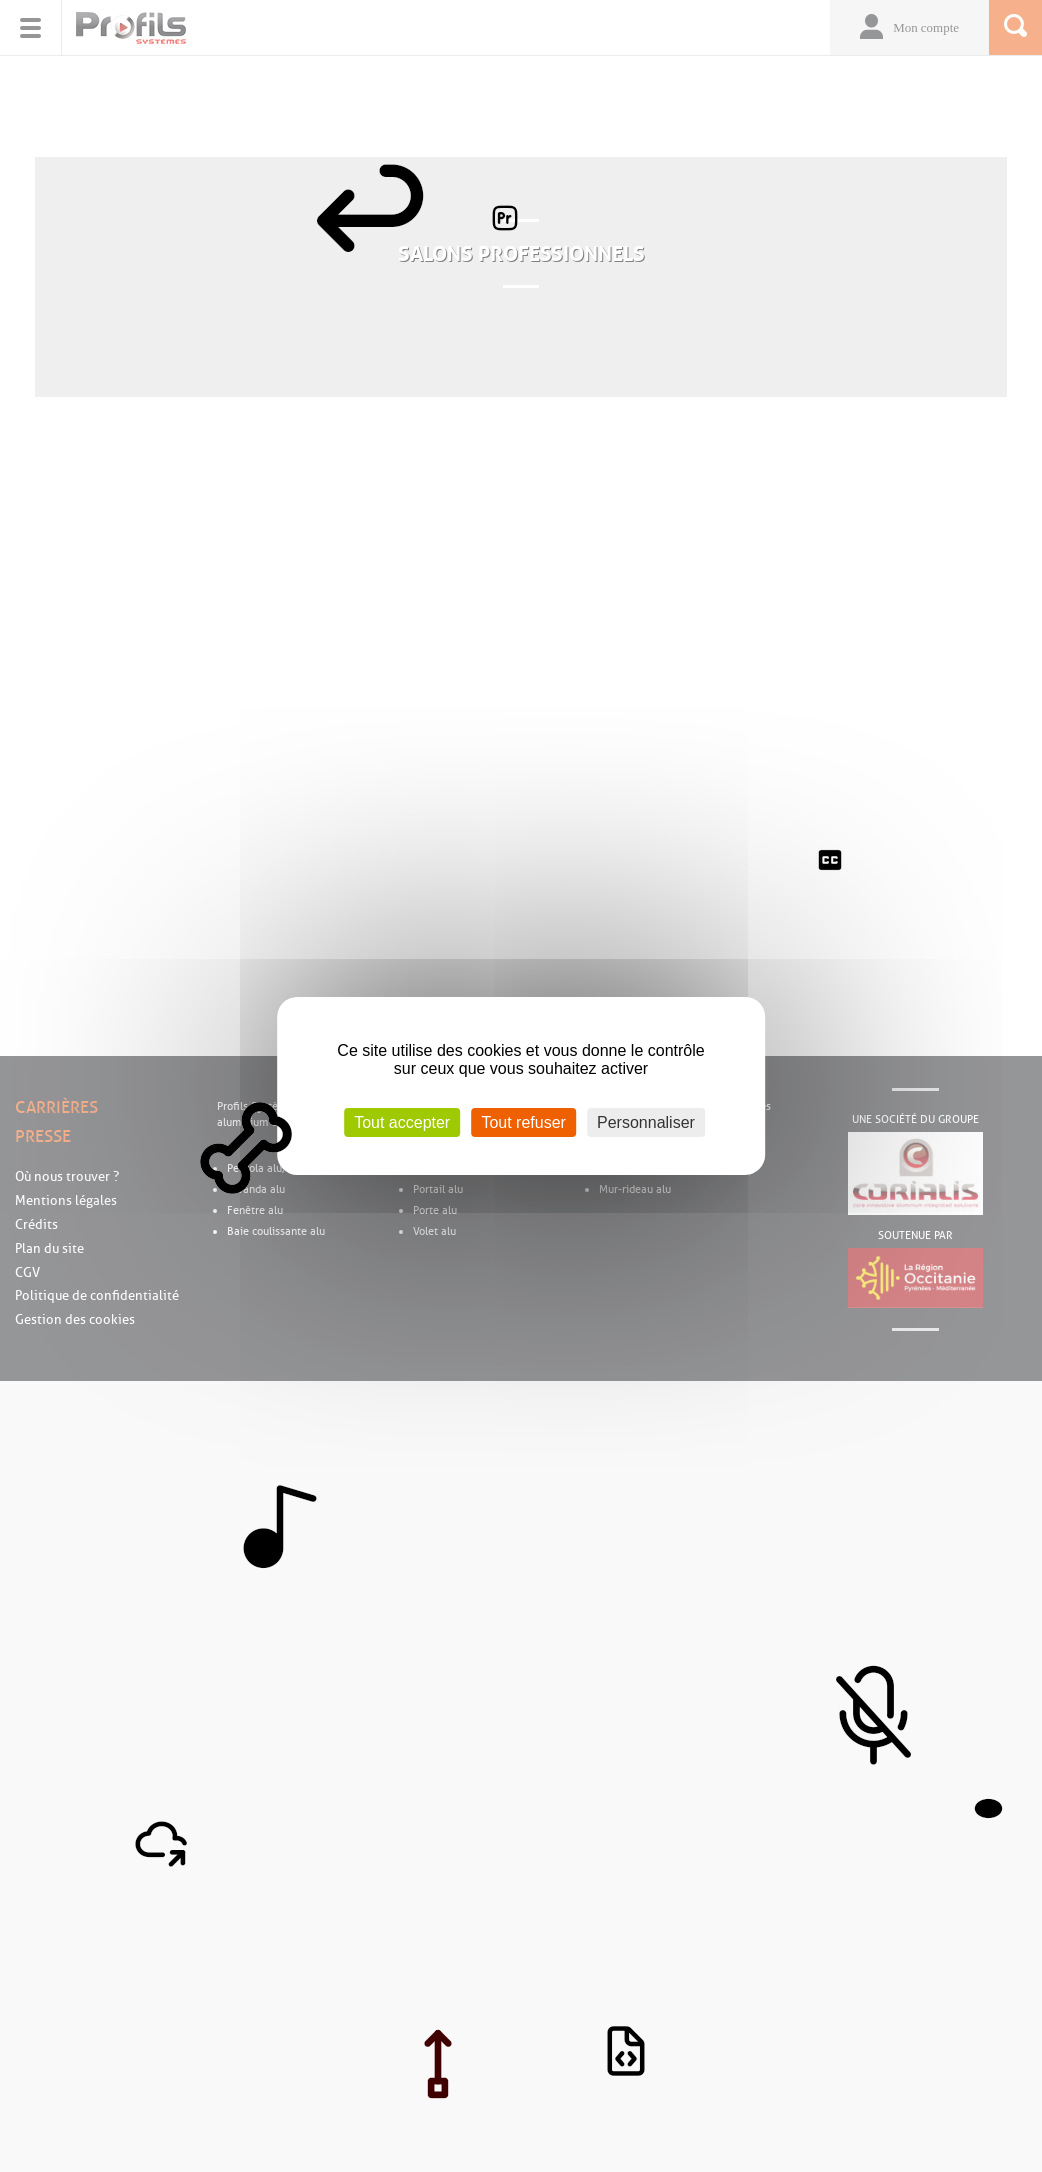  Describe the element at coordinates (280, 1525) in the screenshot. I see `access music or audio player` at that location.